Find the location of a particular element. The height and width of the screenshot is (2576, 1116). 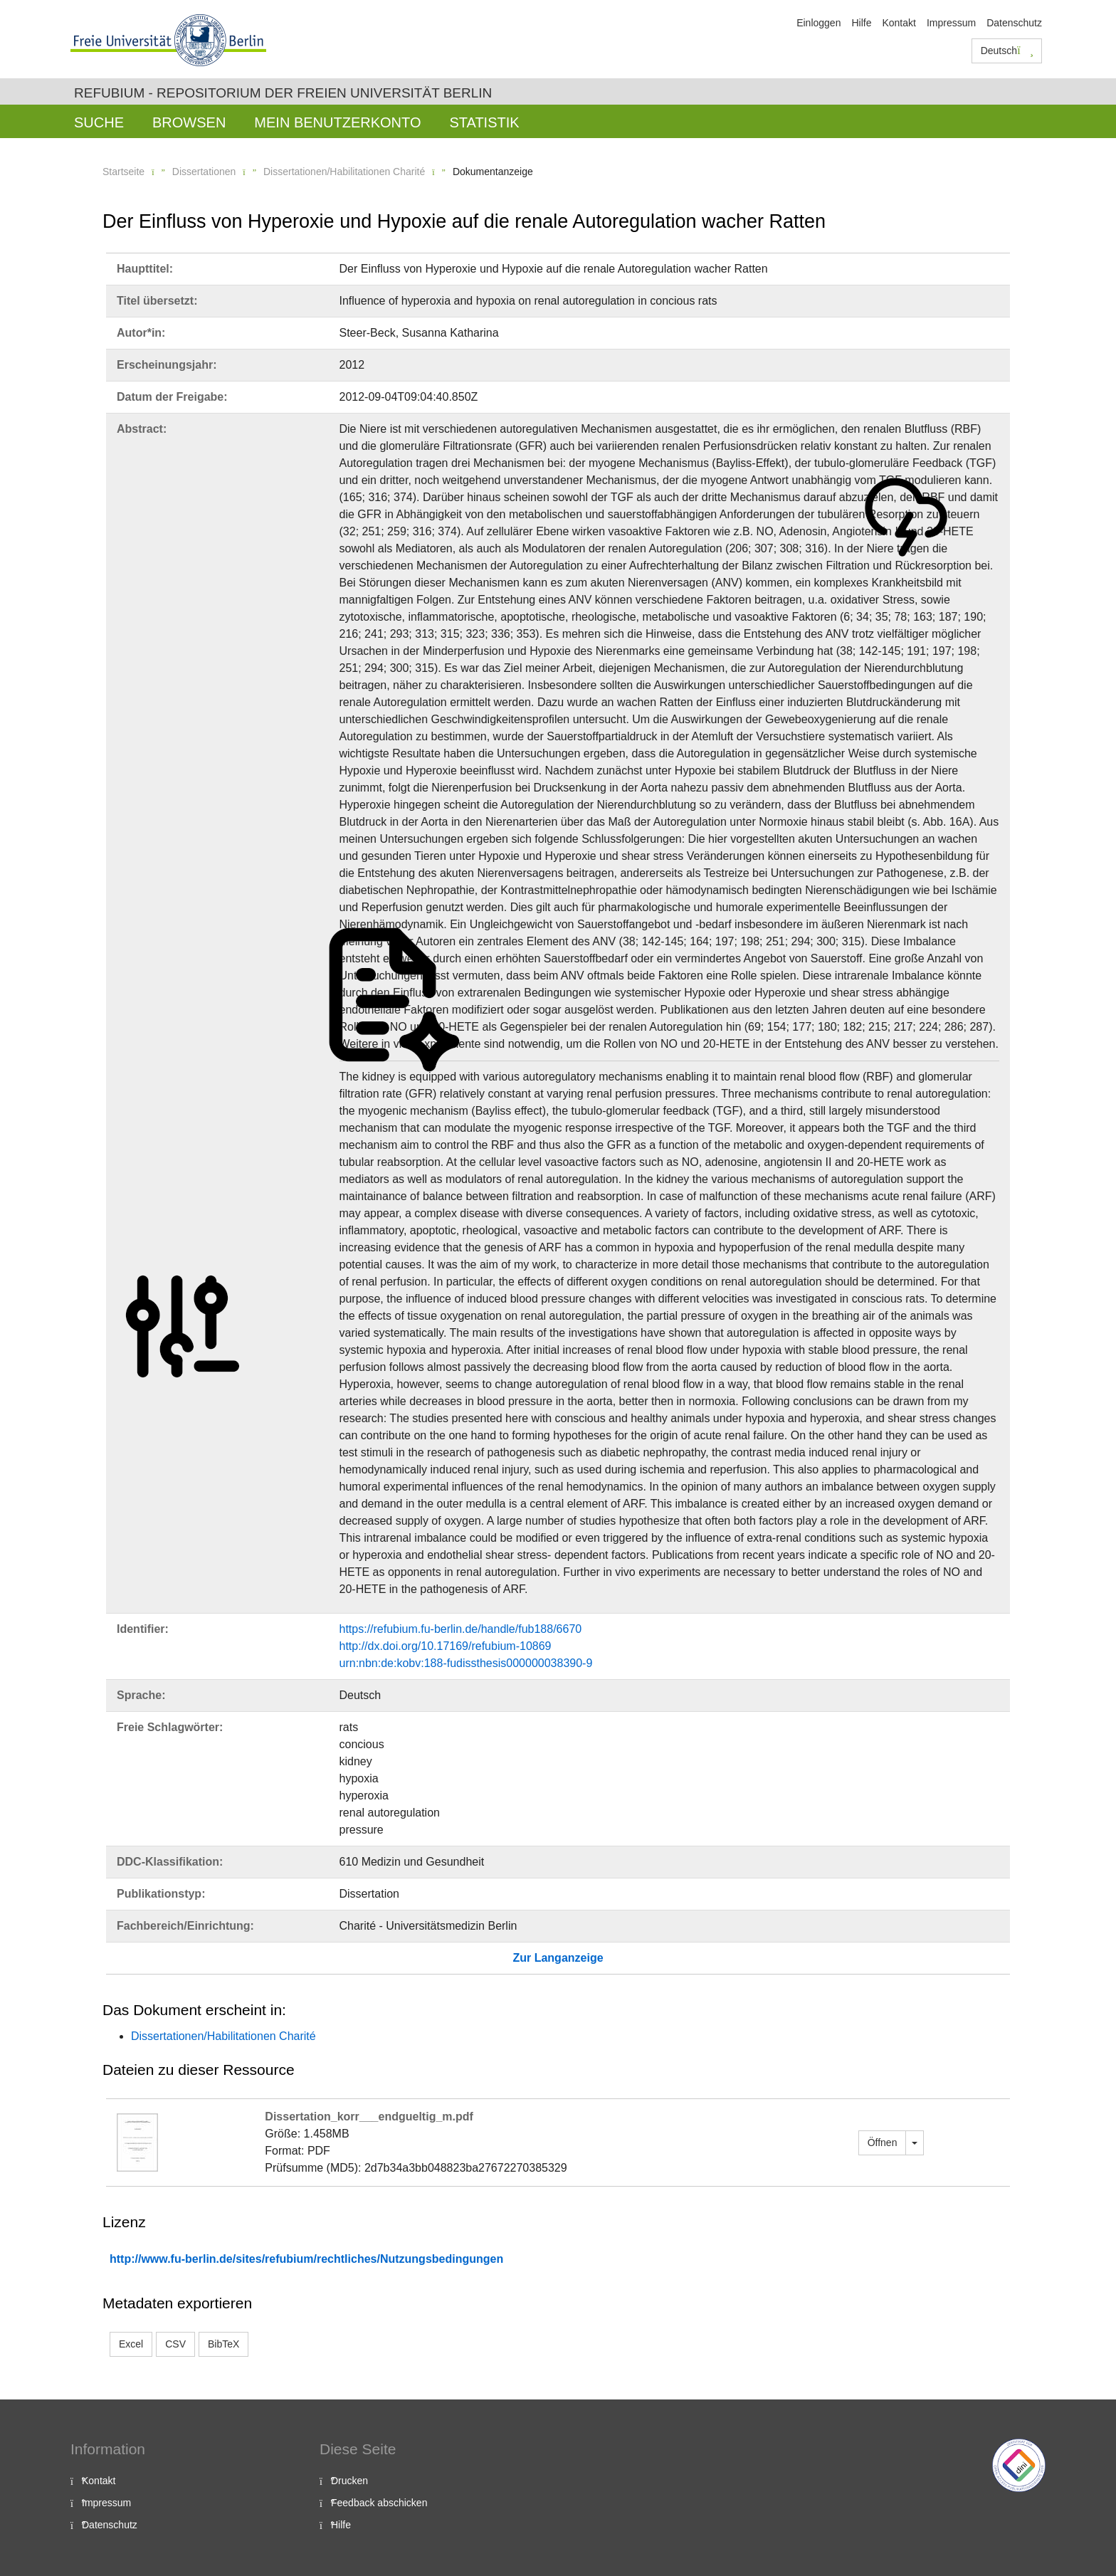

generate AI-powered text or document is located at coordinates (382, 994).